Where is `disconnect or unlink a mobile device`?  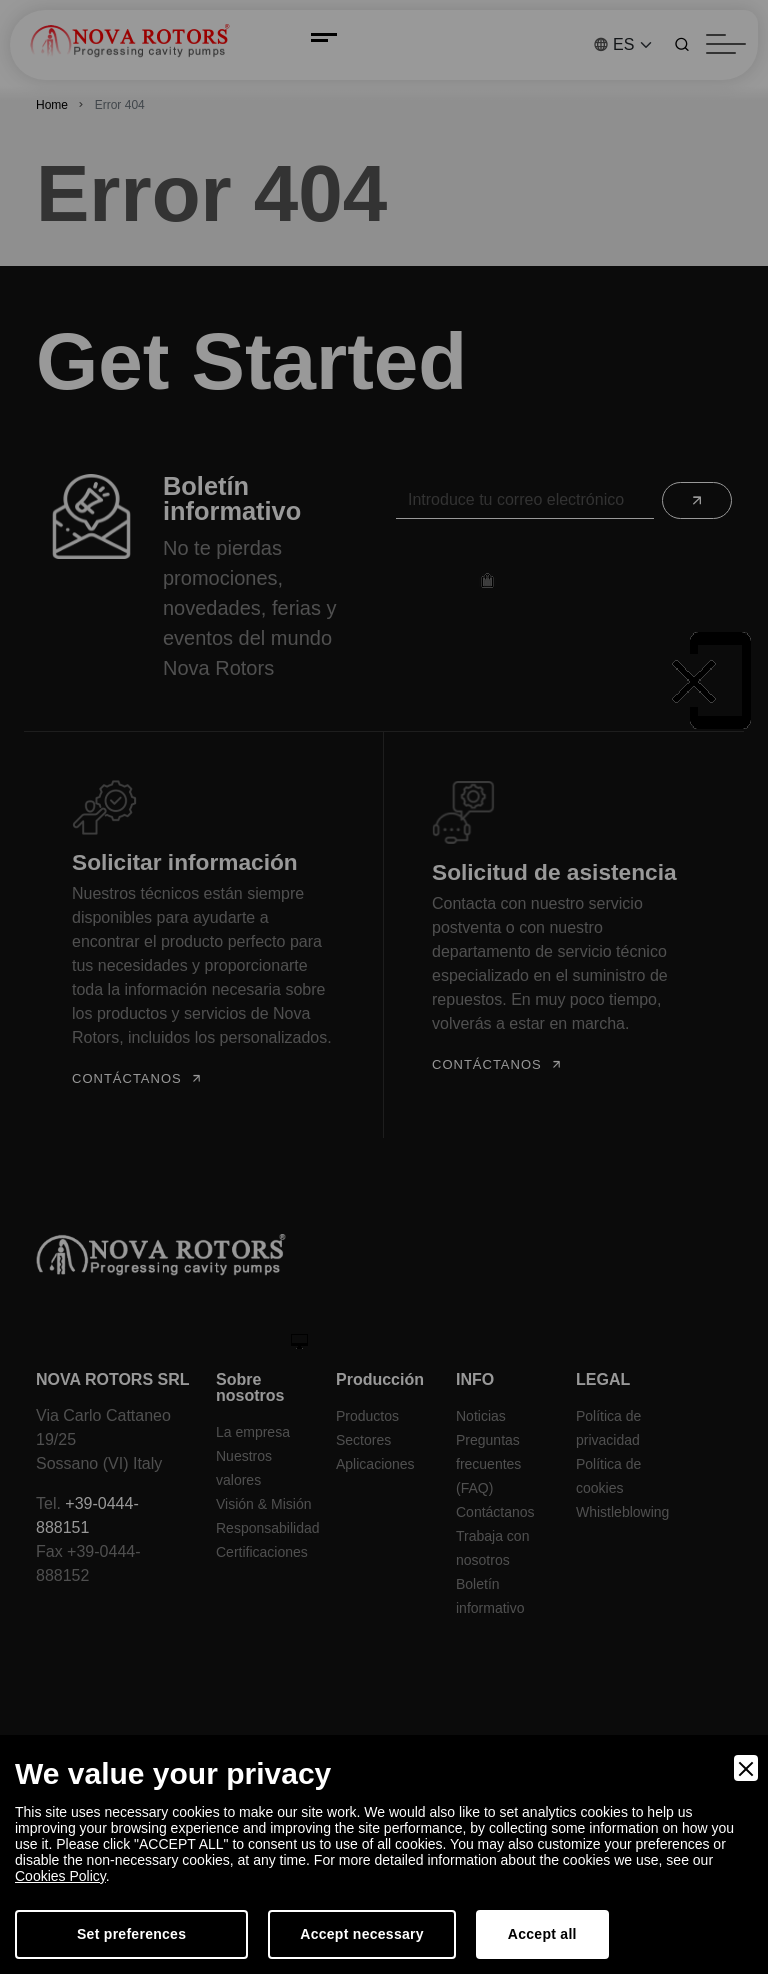 disconnect or unlink a mobile device is located at coordinates (711, 680).